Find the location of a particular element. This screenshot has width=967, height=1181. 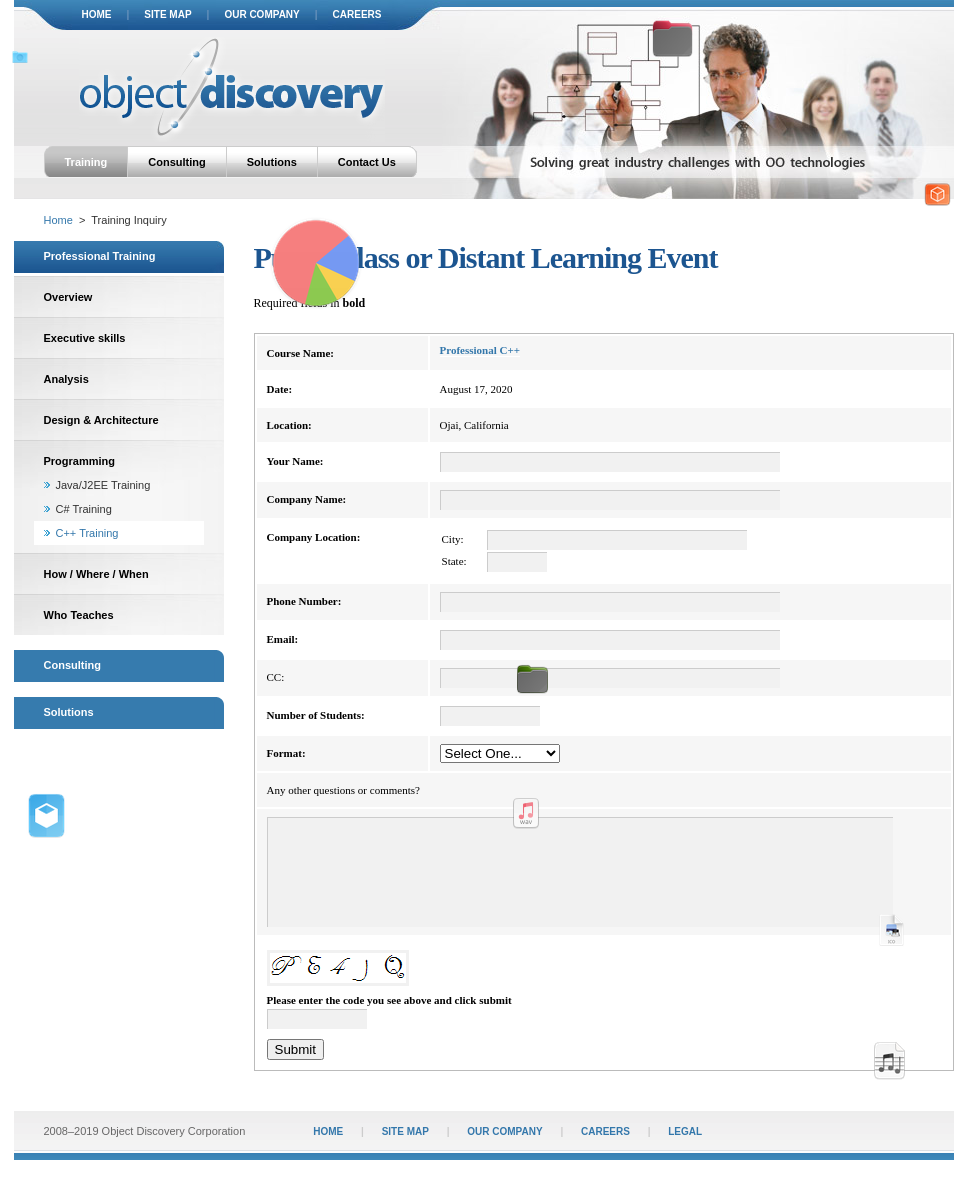

open server applications folder is located at coordinates (20, 57).